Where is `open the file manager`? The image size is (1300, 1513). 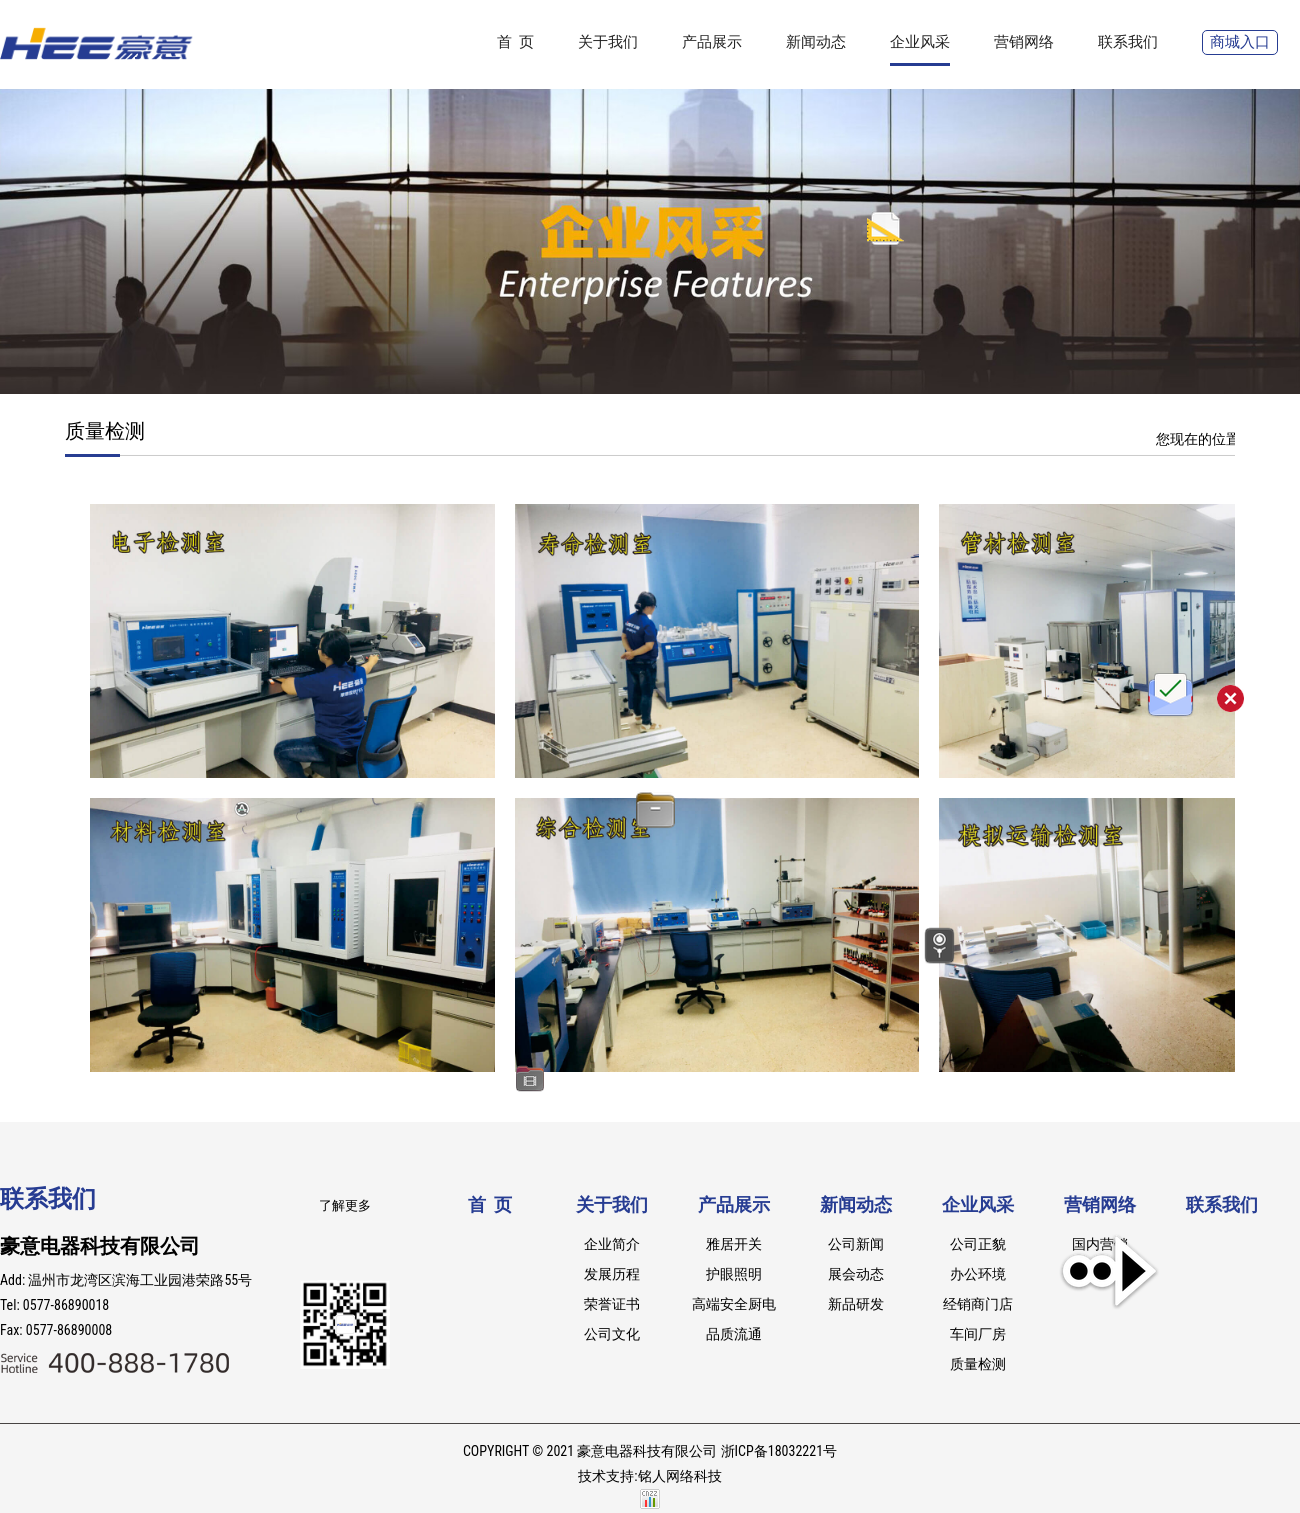 open the file manager is located at coordinates (655, 809).